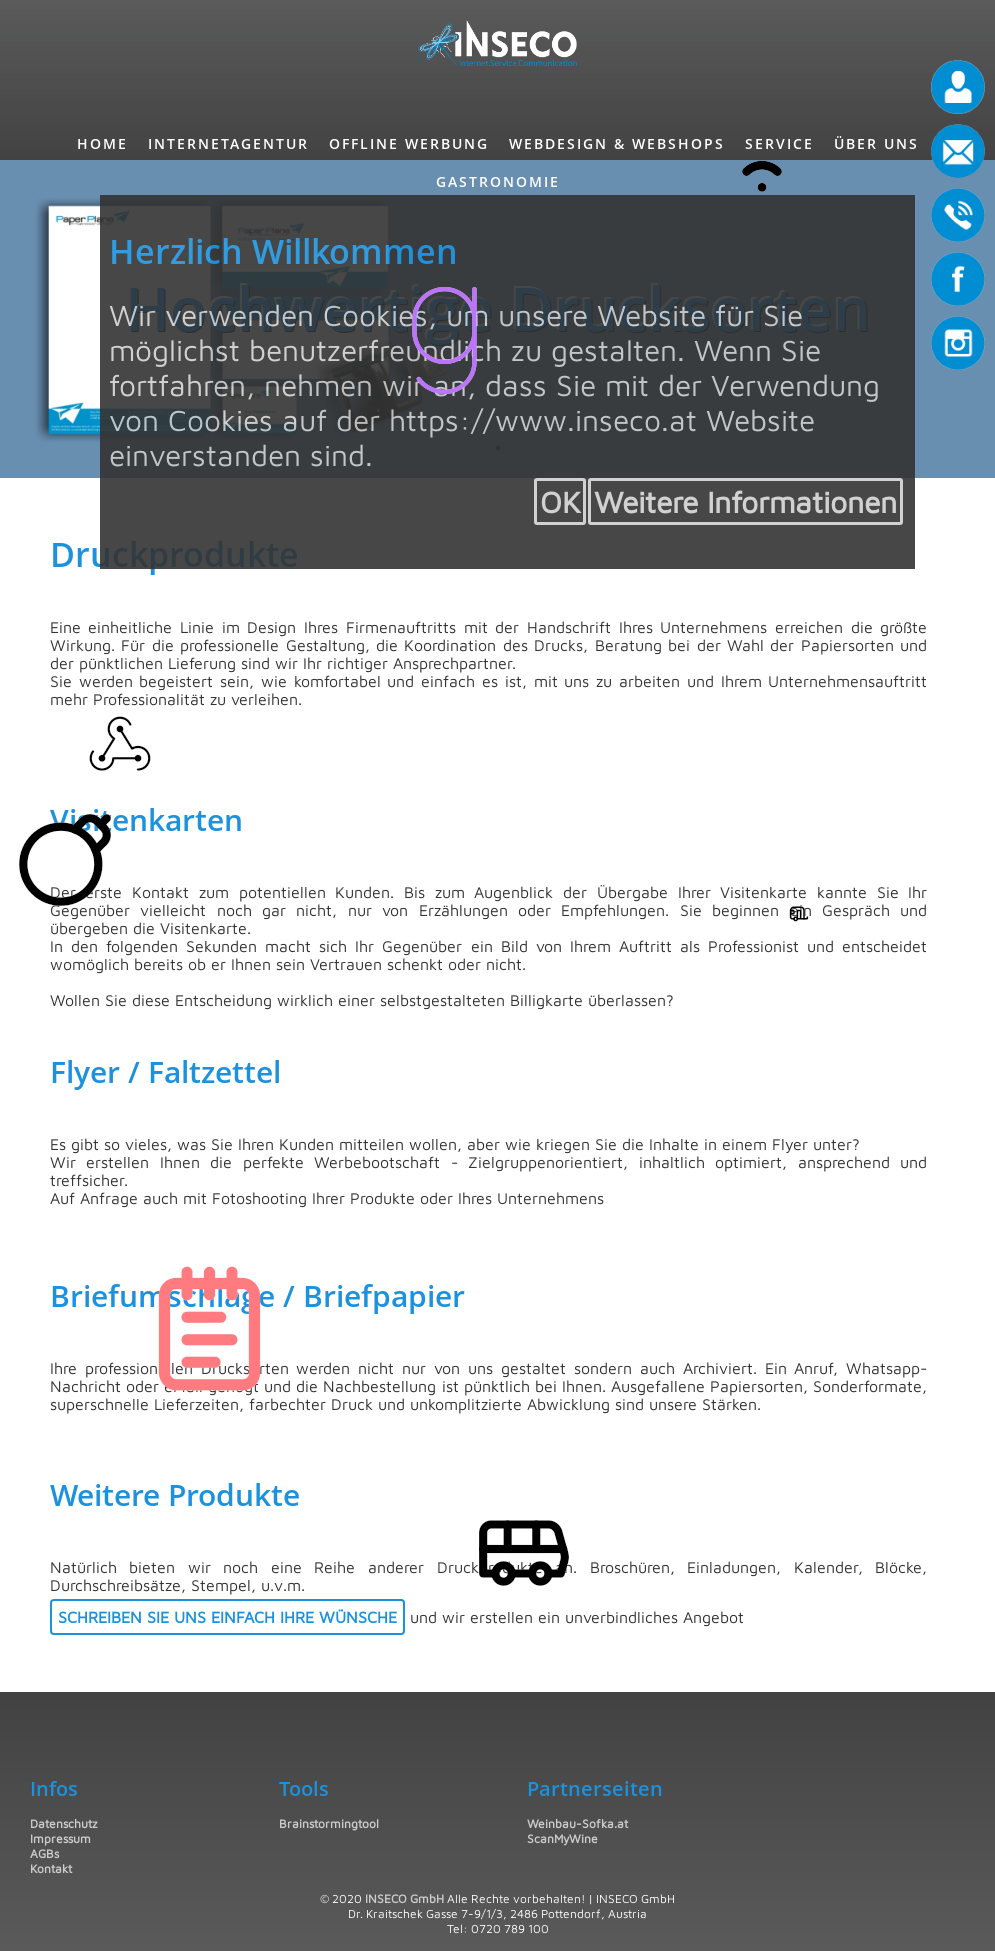  I want to click on configure webhook integrations, so click(120, 747).